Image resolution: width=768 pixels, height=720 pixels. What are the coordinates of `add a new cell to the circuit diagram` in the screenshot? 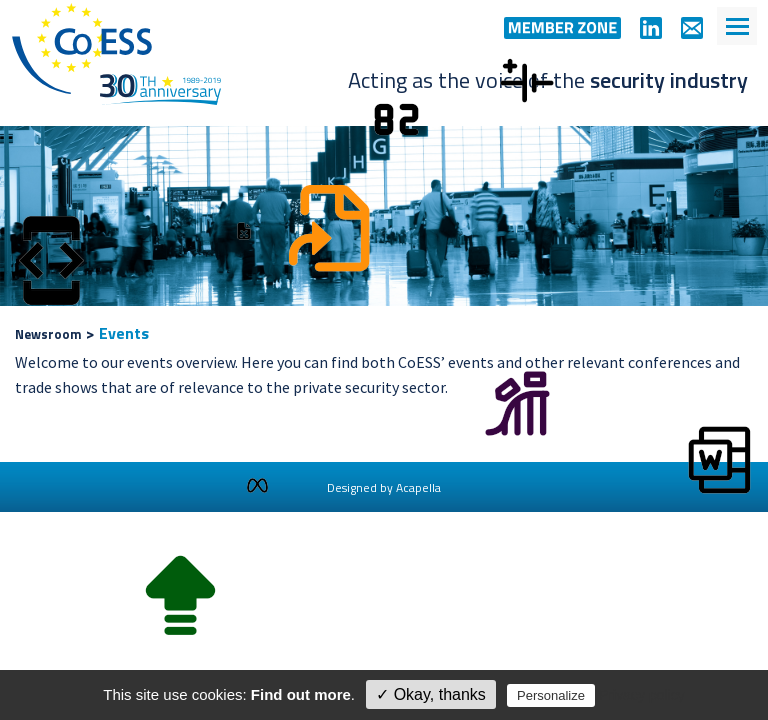 It's located at (527, 83).